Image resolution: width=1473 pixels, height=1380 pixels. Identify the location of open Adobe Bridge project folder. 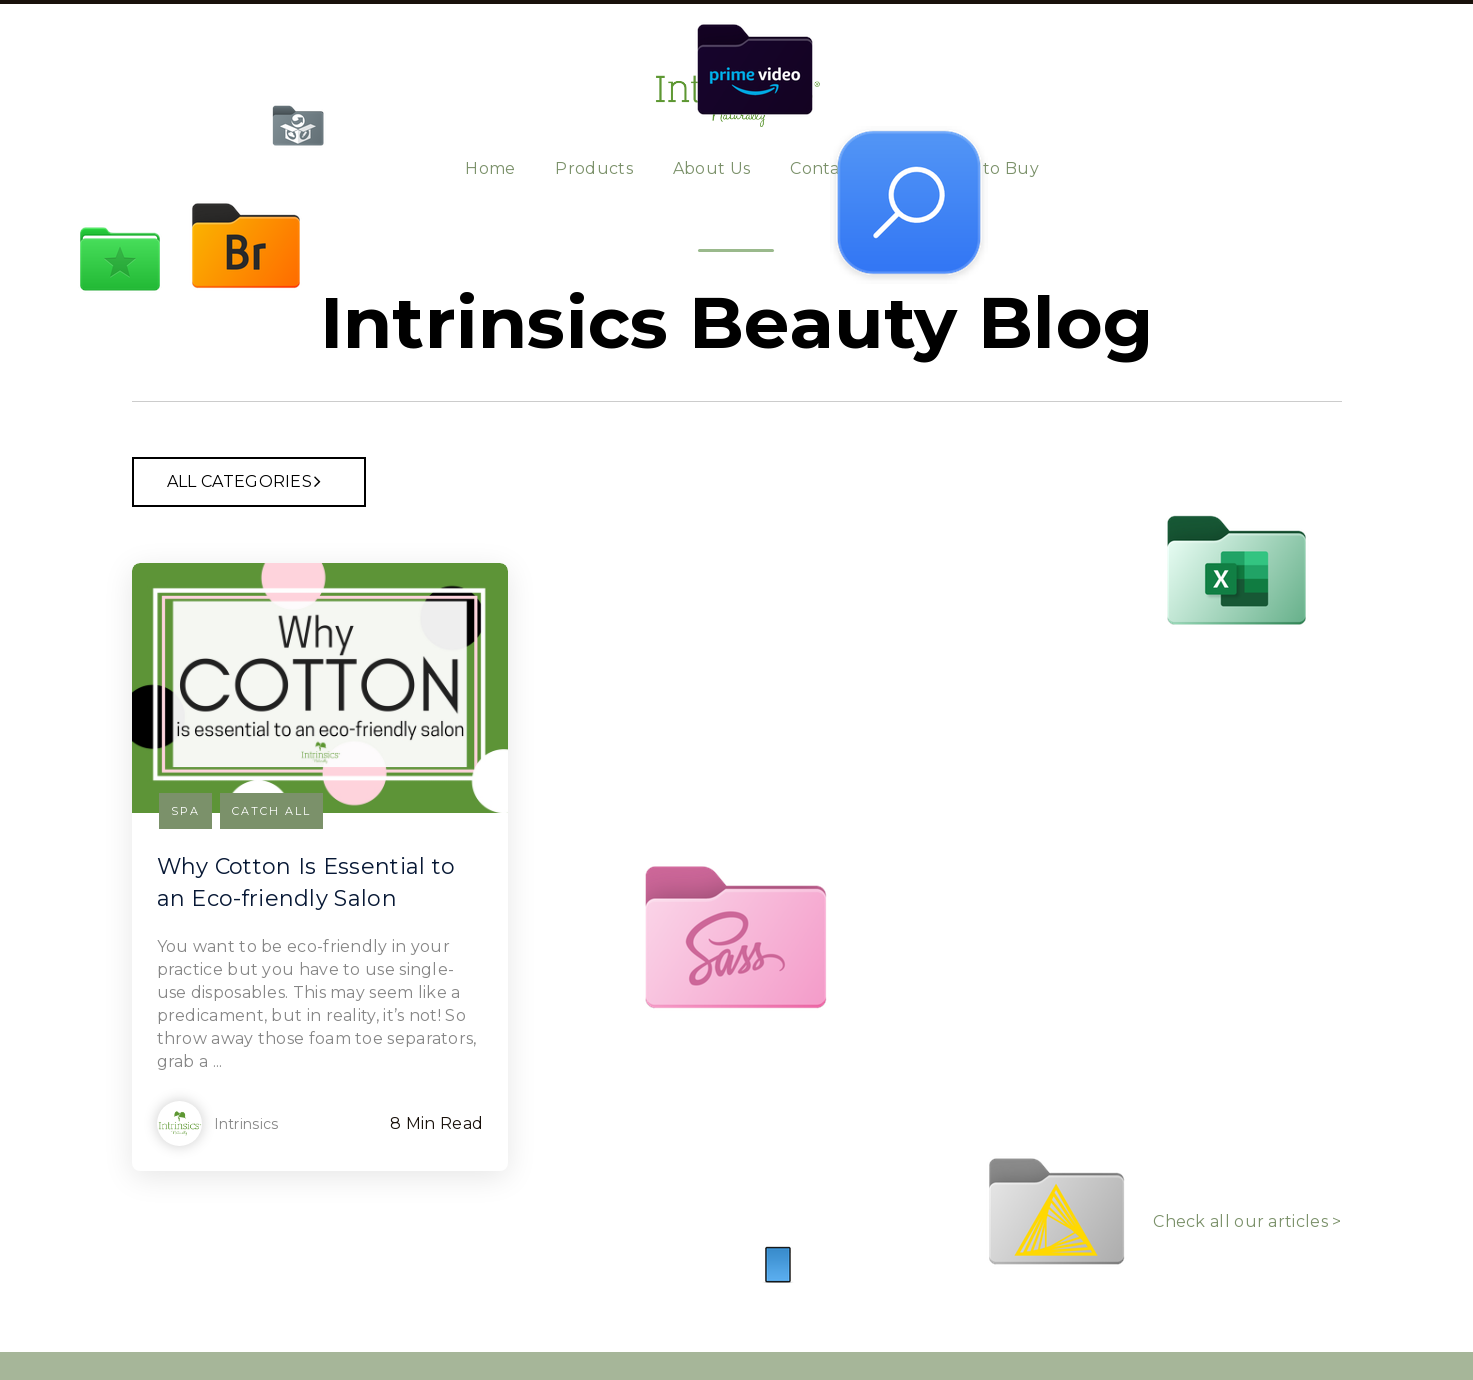
(245, 248).